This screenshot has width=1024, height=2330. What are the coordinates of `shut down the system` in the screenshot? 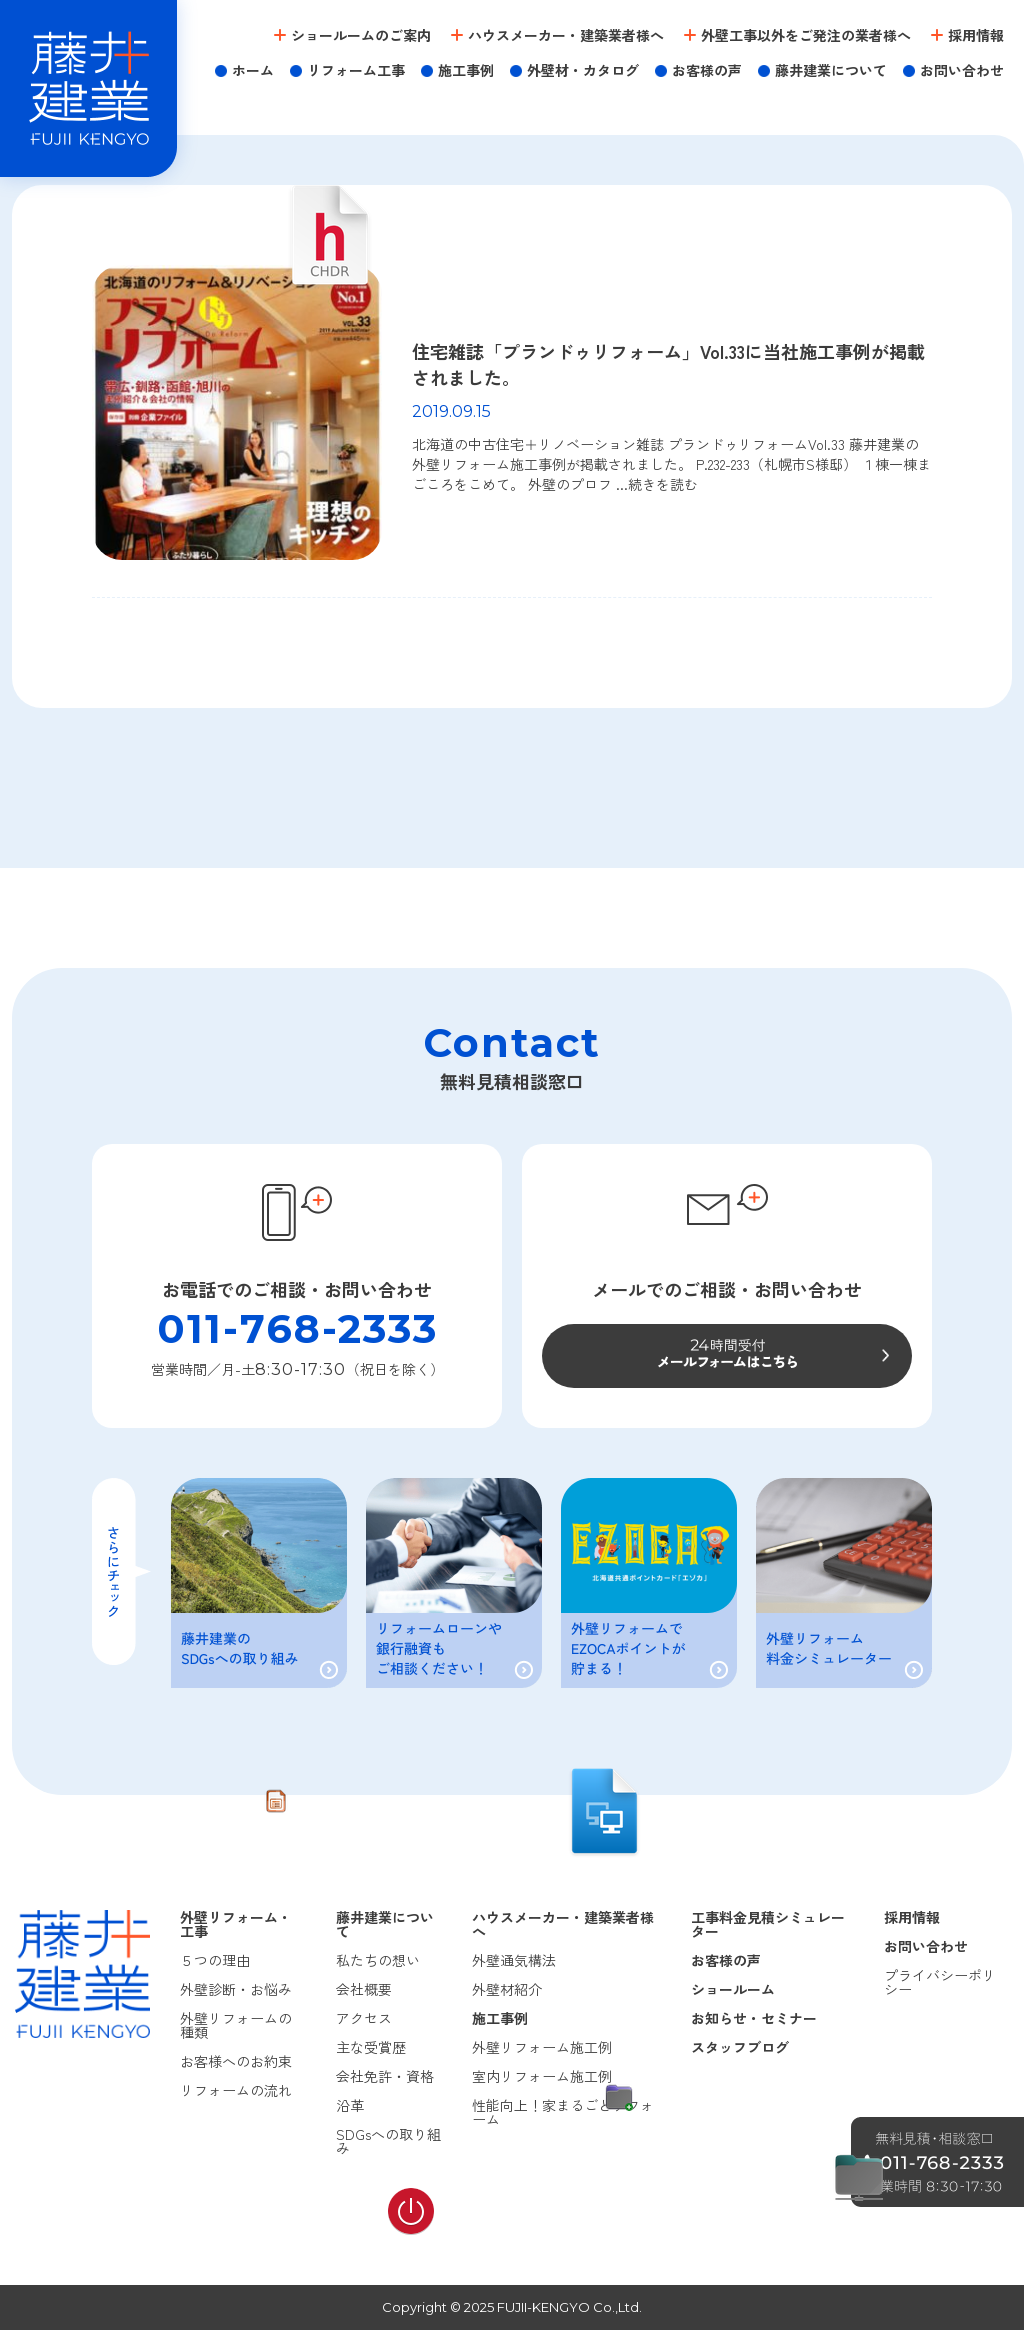 It's located at (412, 2212).